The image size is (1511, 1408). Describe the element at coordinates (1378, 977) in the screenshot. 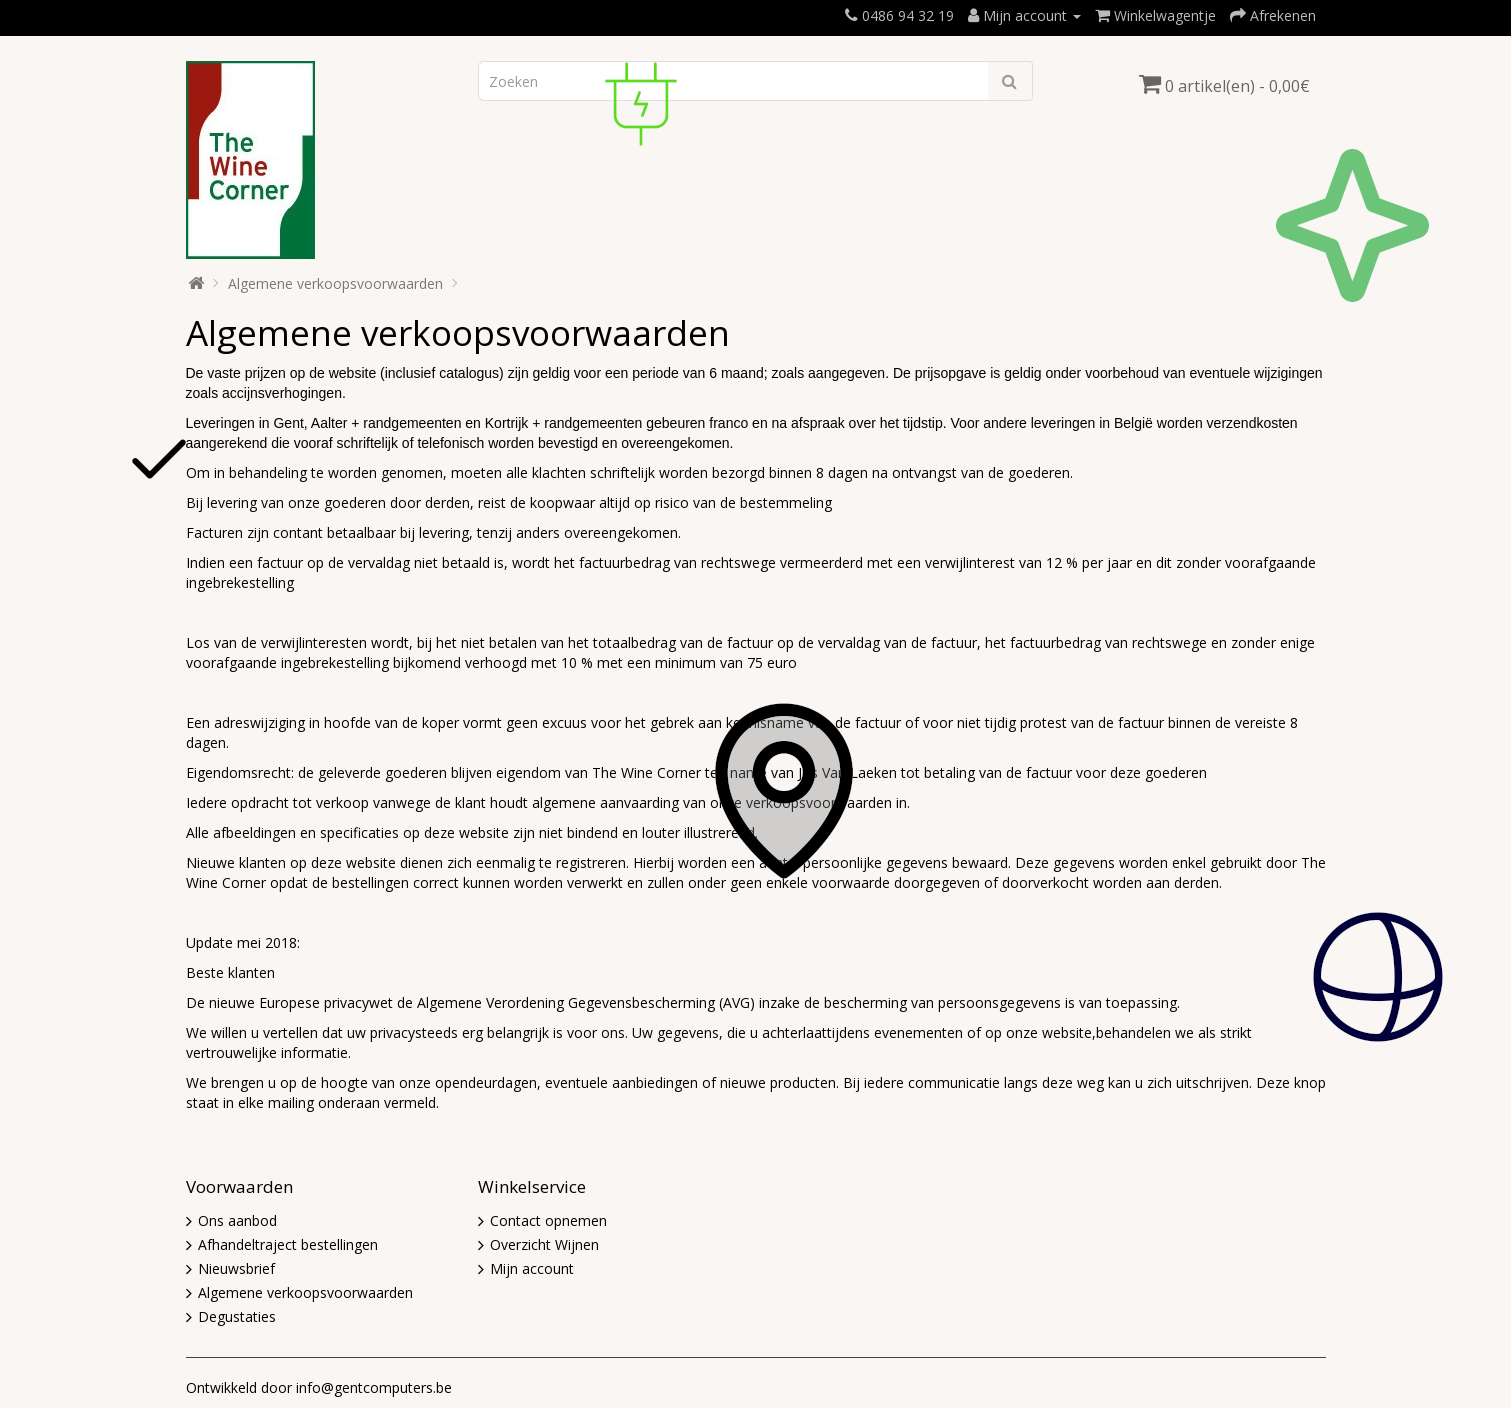

I see `access global or international settings` at that location.